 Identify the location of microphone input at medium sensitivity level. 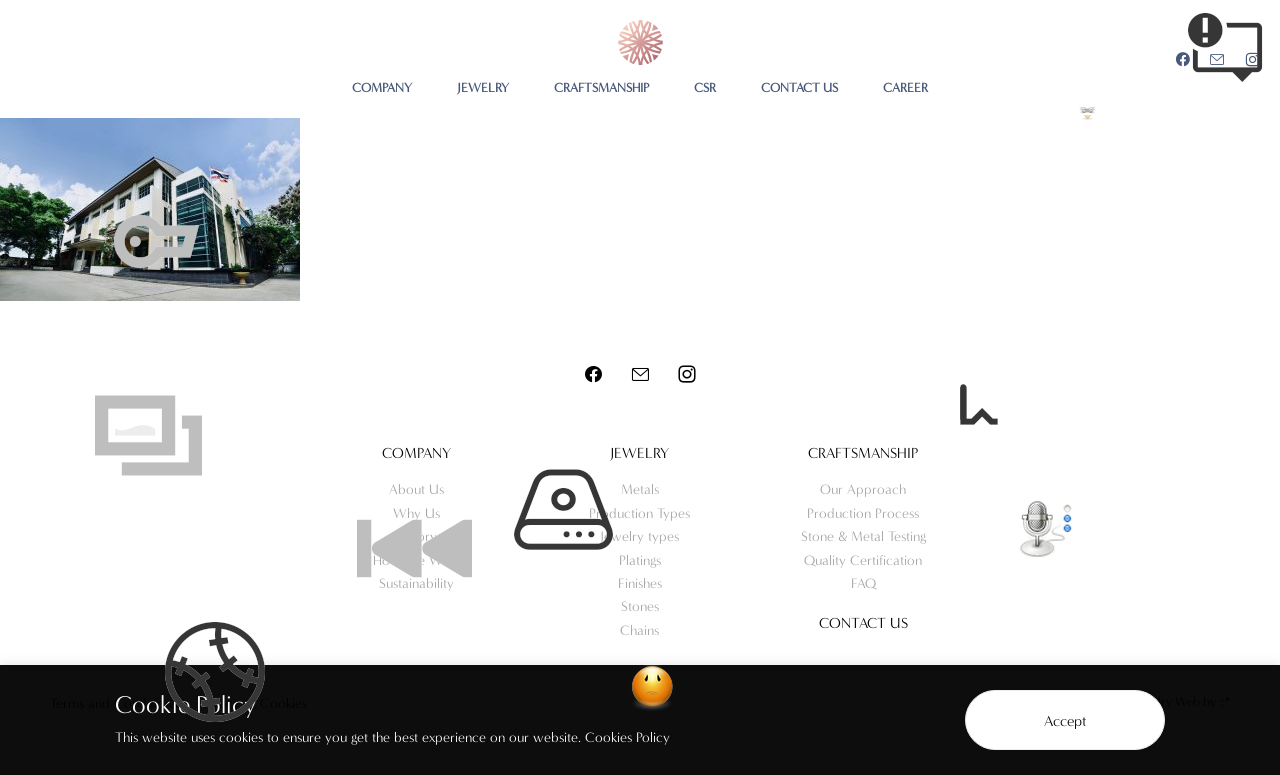
(1046, 529).